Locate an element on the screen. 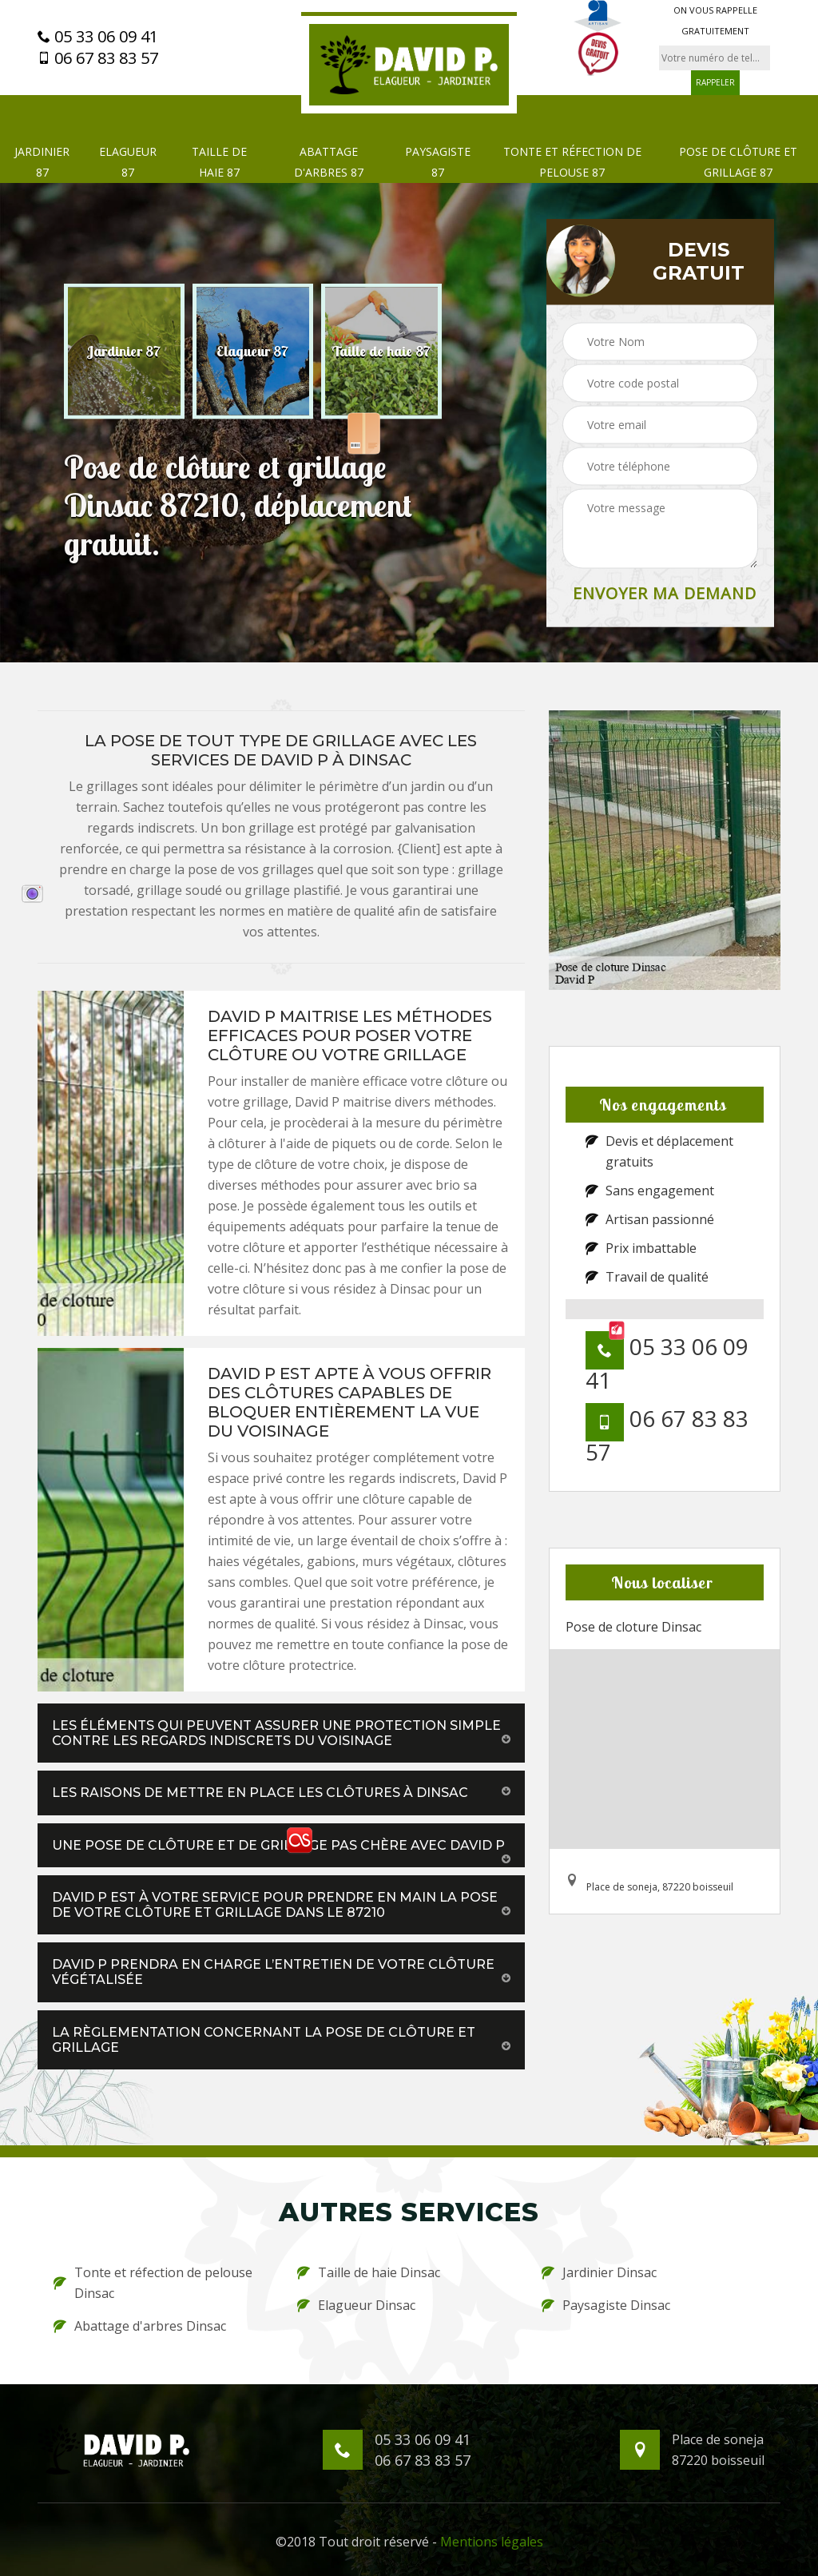 The height and width of the screenshot is (2576, 818). open the cheese webcam application is located at coordinates (32, 893).